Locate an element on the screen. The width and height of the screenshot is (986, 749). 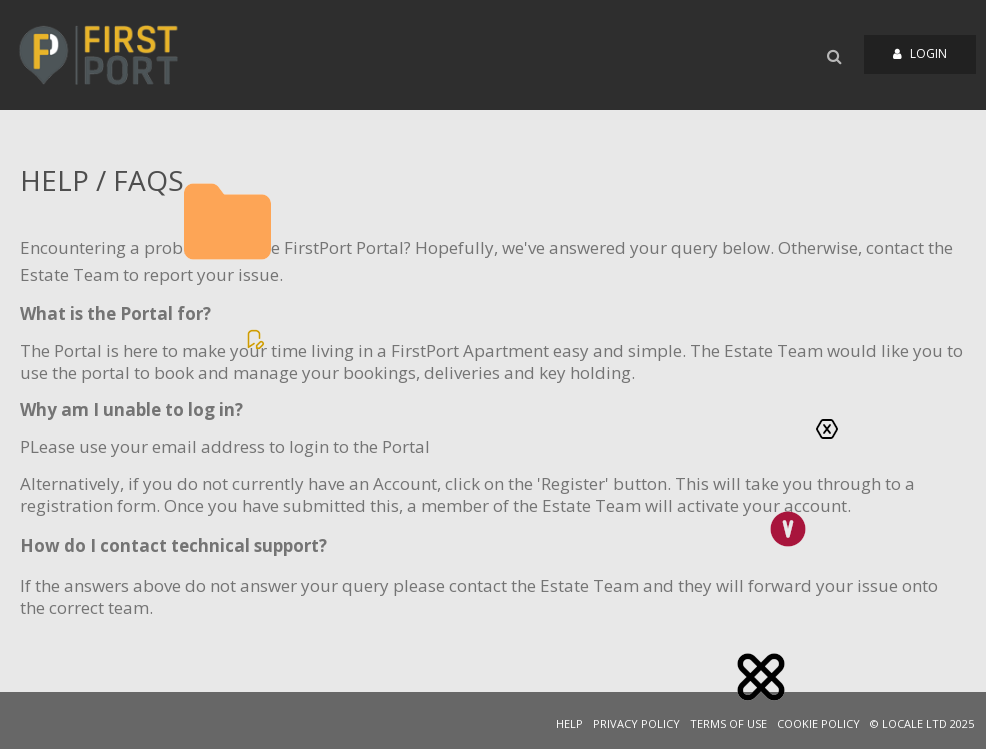
edit a saved bookmark is located at coordinates (254, 339).